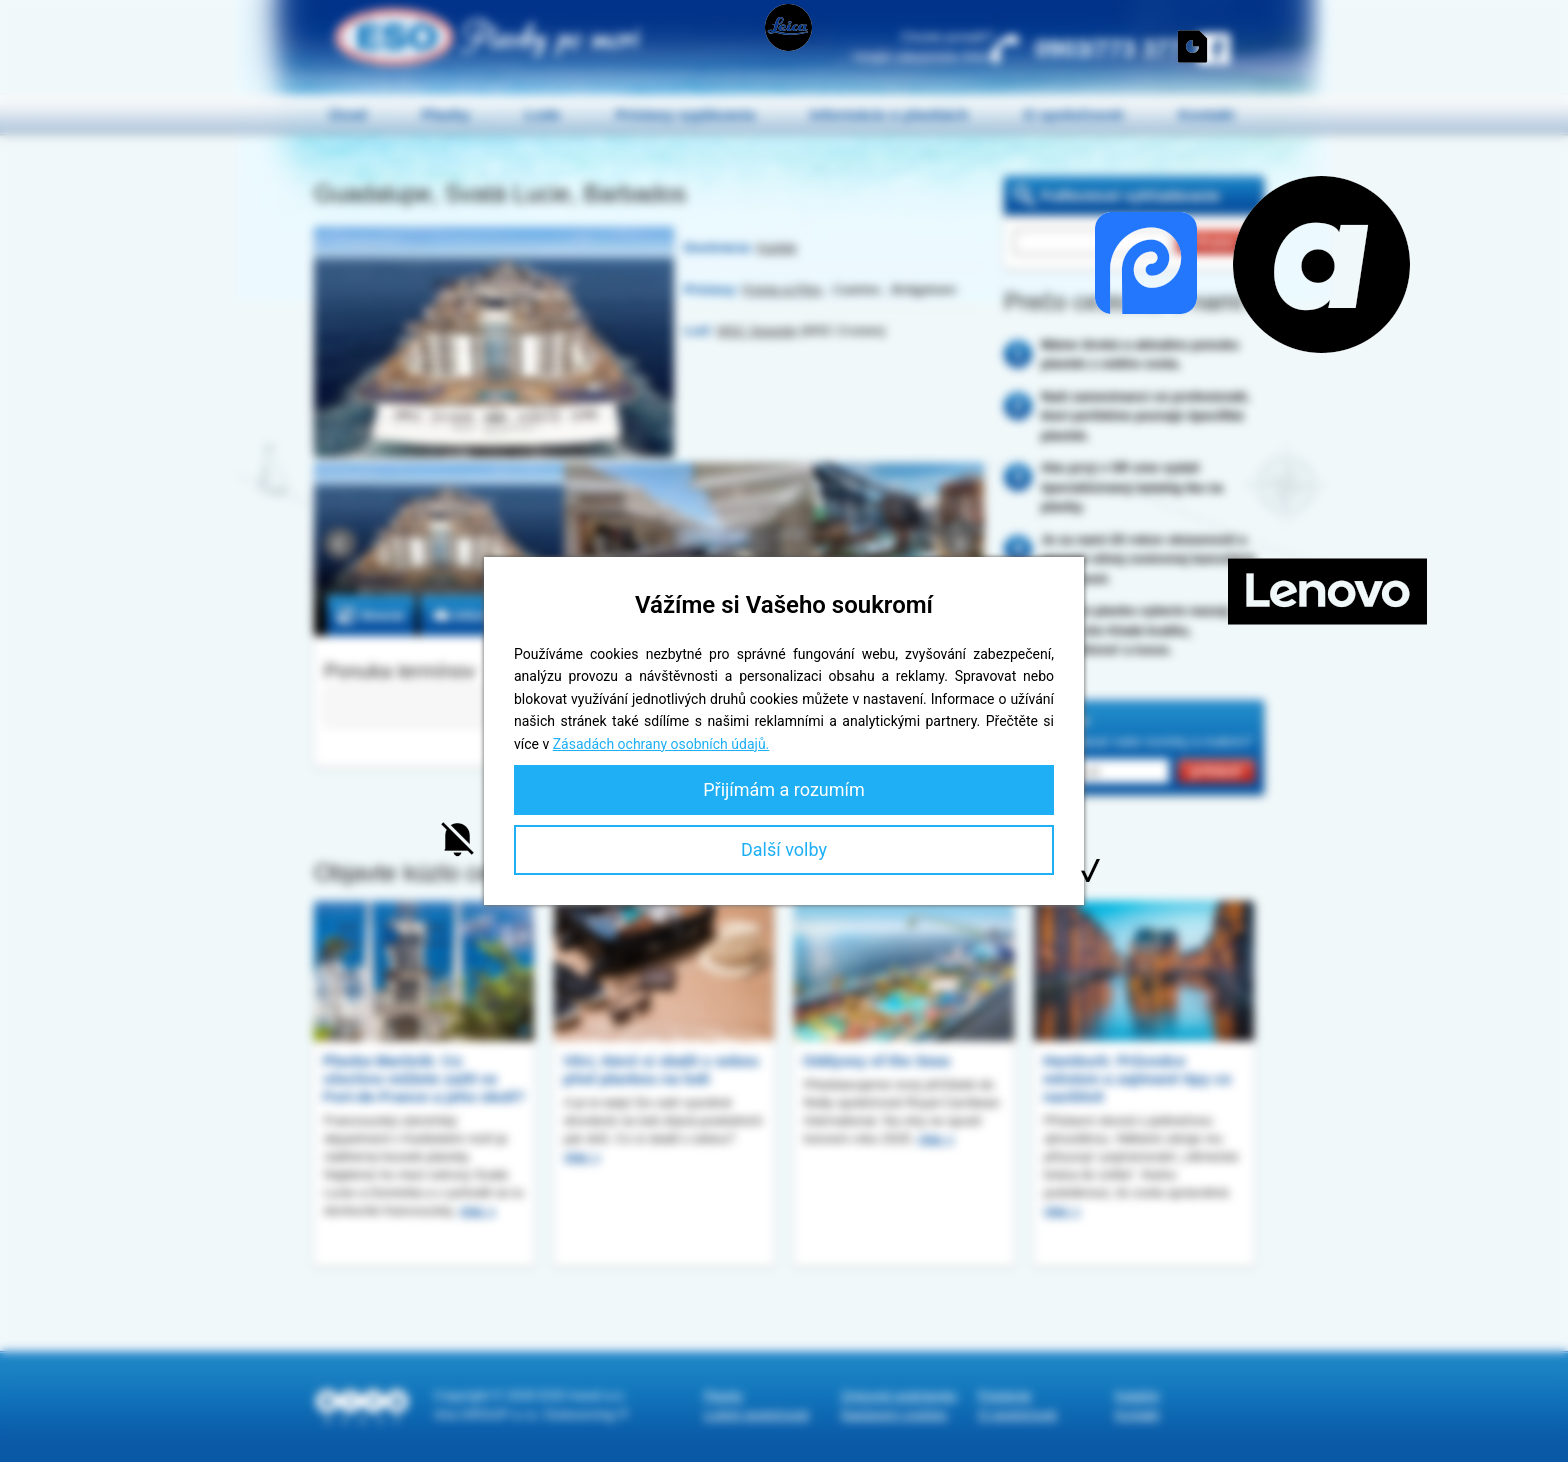  What do you see at coordinates (1146, 263) in the screenshot?
I see `open Photopea image editor` at bounding box center [1146, 263].